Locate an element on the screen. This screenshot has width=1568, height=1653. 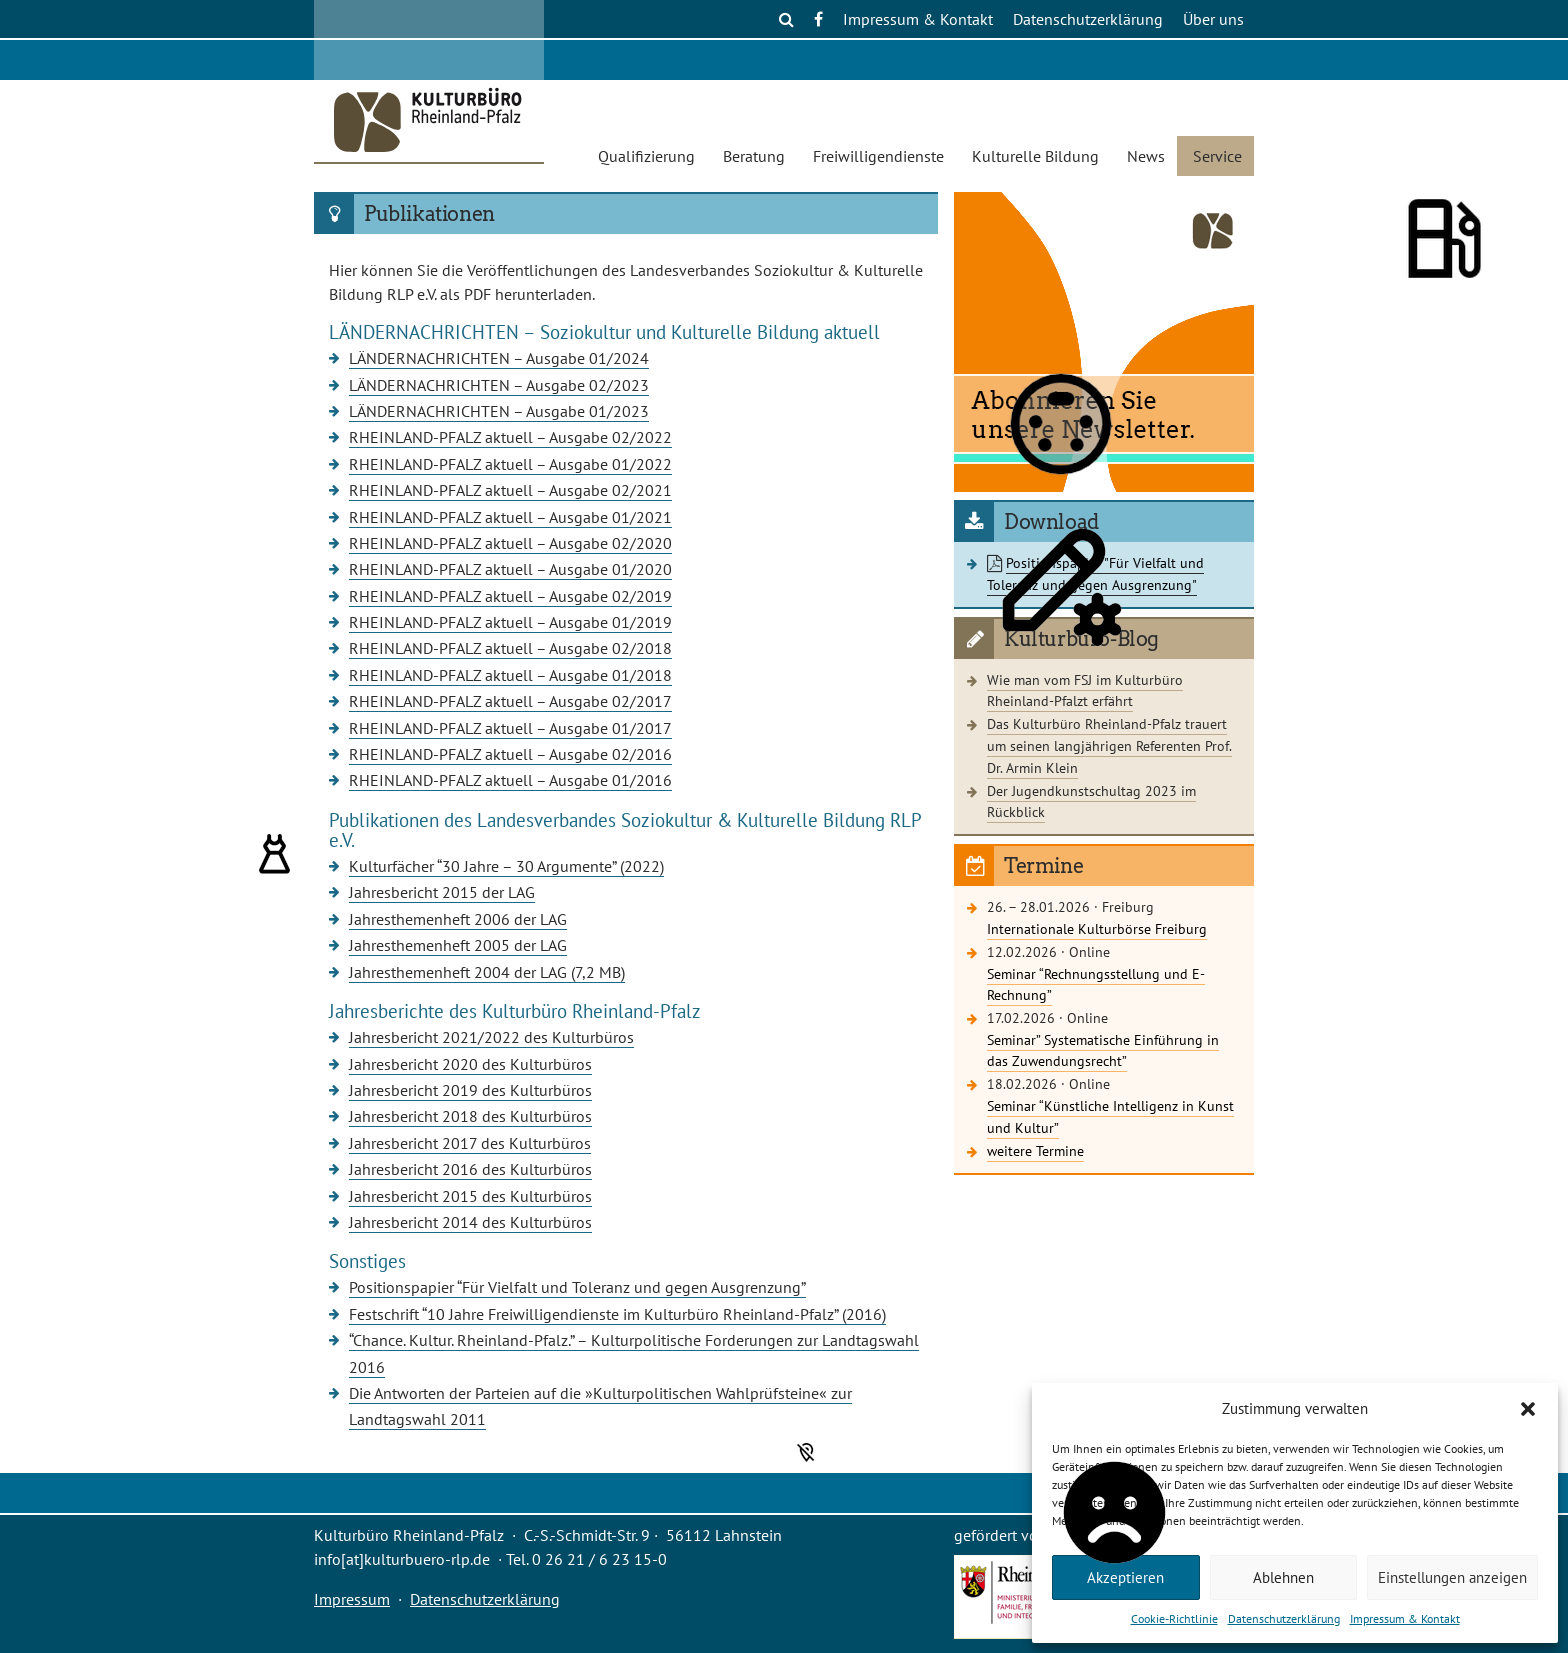
browse women's clothing or dresses is located at coordinates (274, 855).